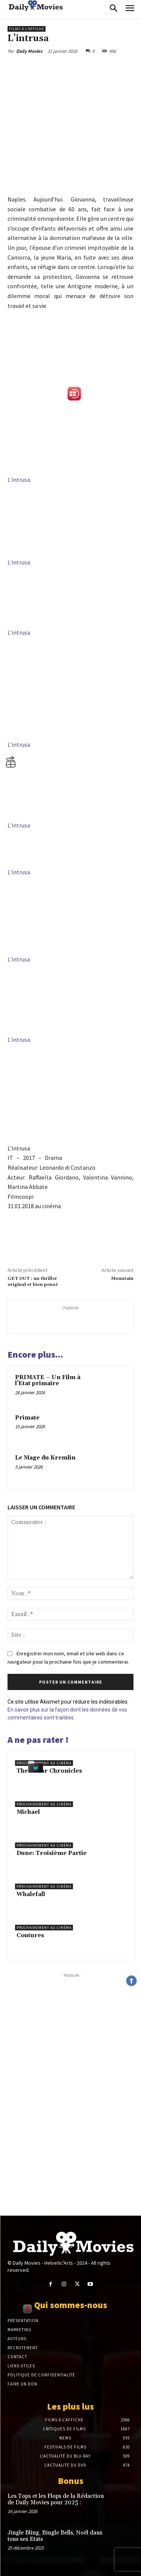  What do you see at coordinates (74, 394) in the screenshot?
I see `open budgie desktop window previews app` at bounding box center [74, 394].